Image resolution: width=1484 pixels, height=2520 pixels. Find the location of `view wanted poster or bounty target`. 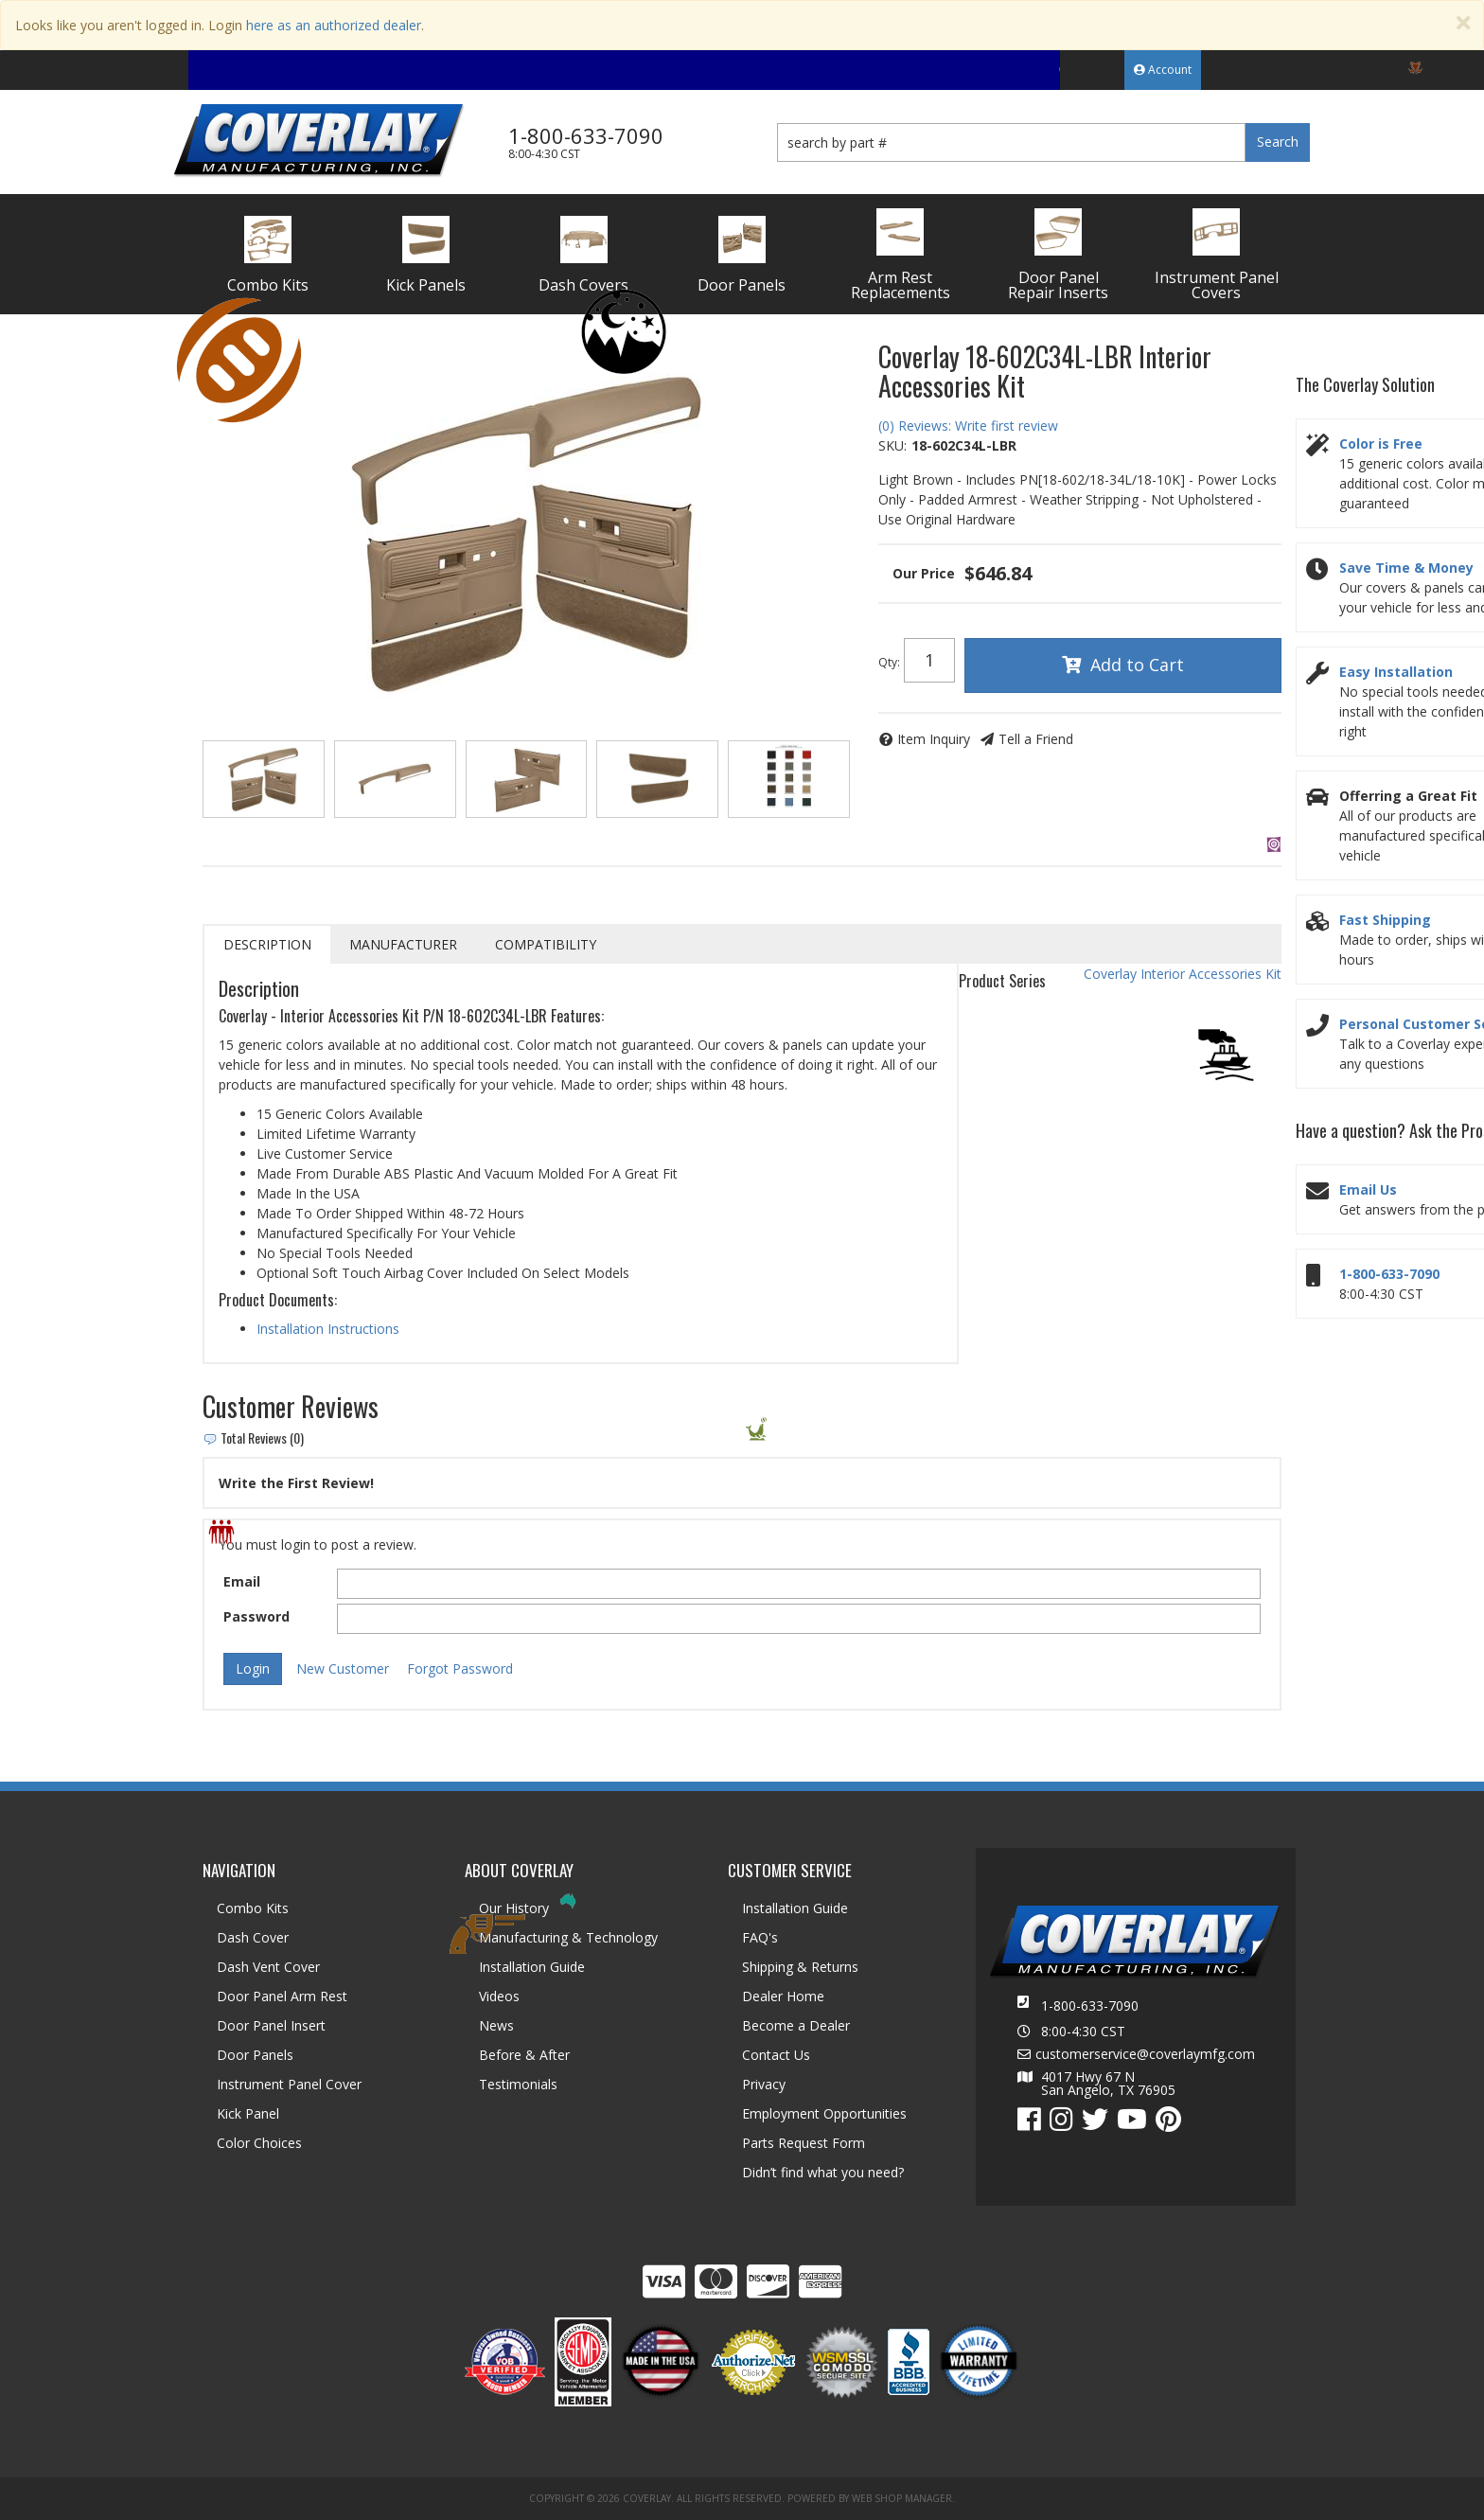

view wanted poster or bounty target is located at coordinates (1274, 844).